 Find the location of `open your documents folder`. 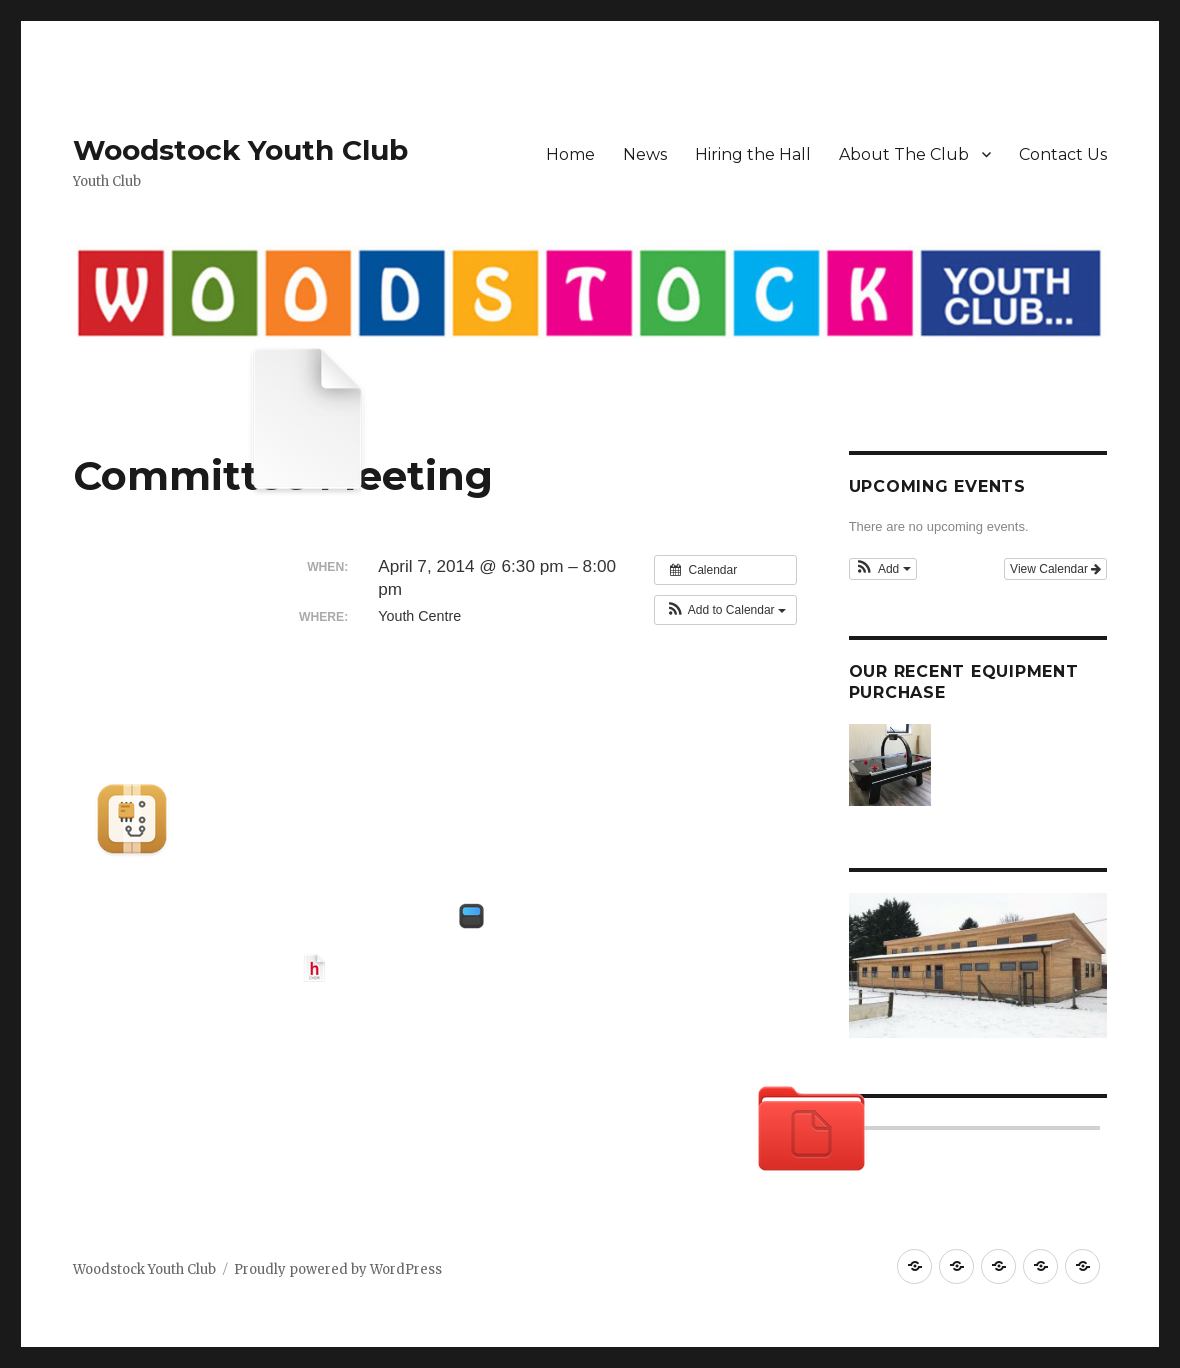

open your documents folder is located at coordinates (811, 1128).